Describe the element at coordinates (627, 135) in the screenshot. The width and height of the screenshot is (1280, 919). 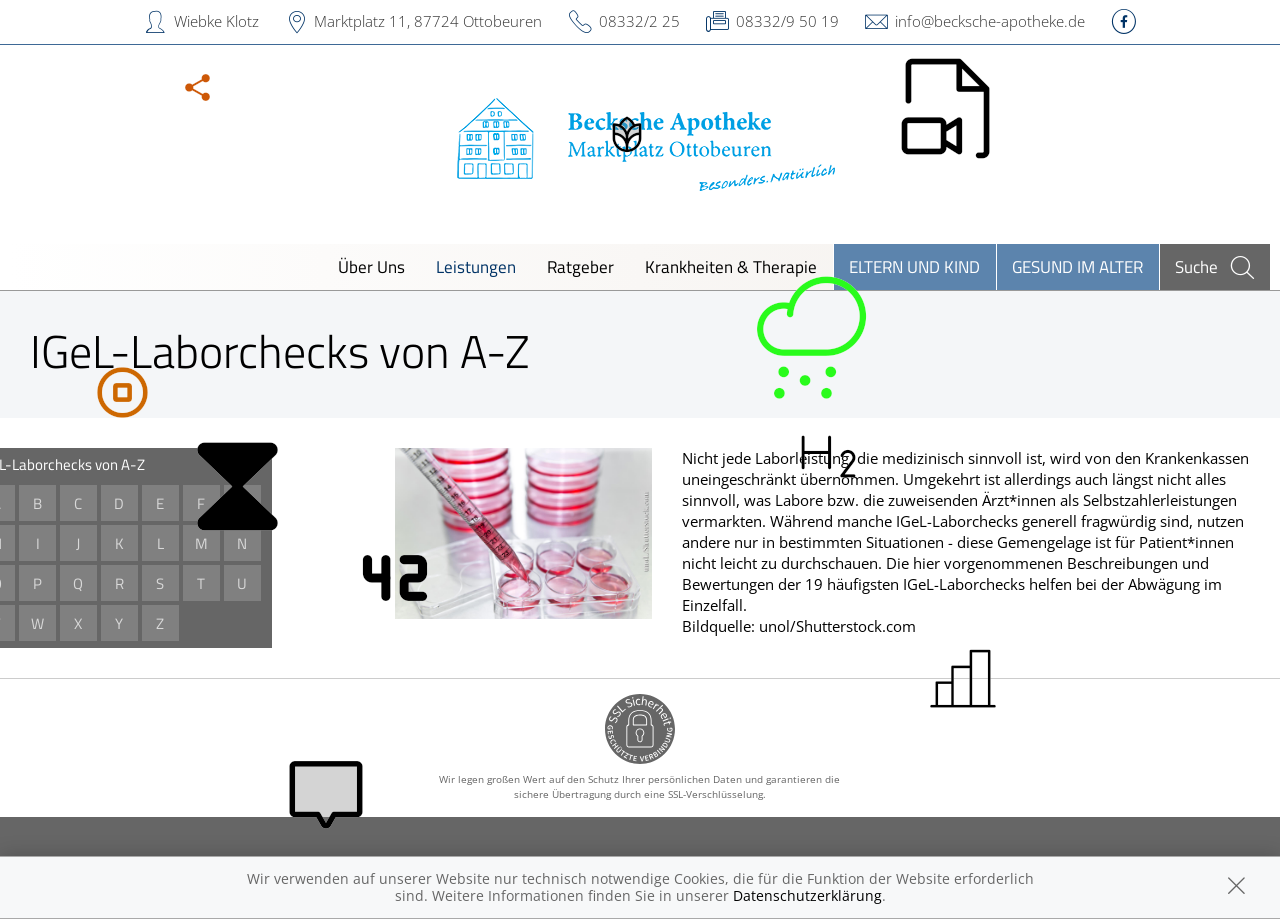
I see `indicates grain or wheat-based ingredients` at that location.